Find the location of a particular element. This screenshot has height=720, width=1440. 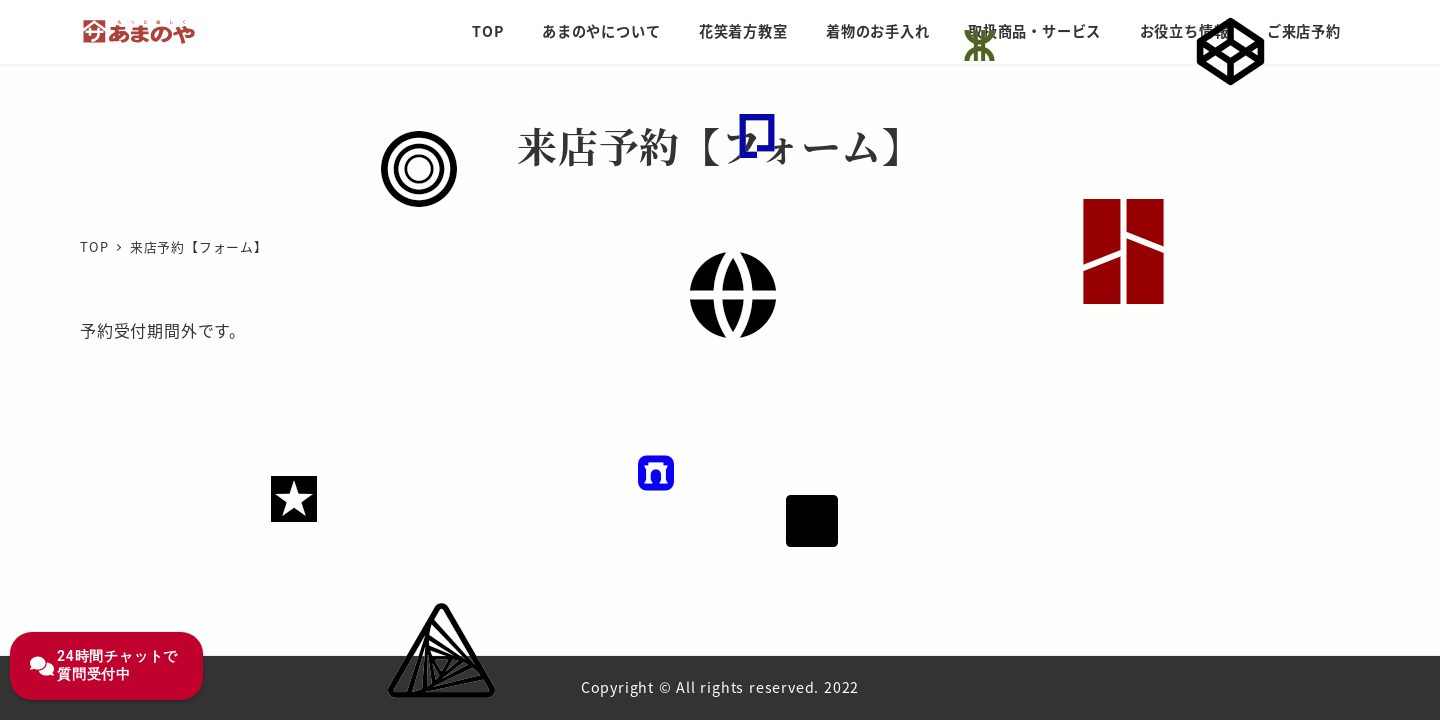

open CodePen website or app is located at coordinates (1230, 51).